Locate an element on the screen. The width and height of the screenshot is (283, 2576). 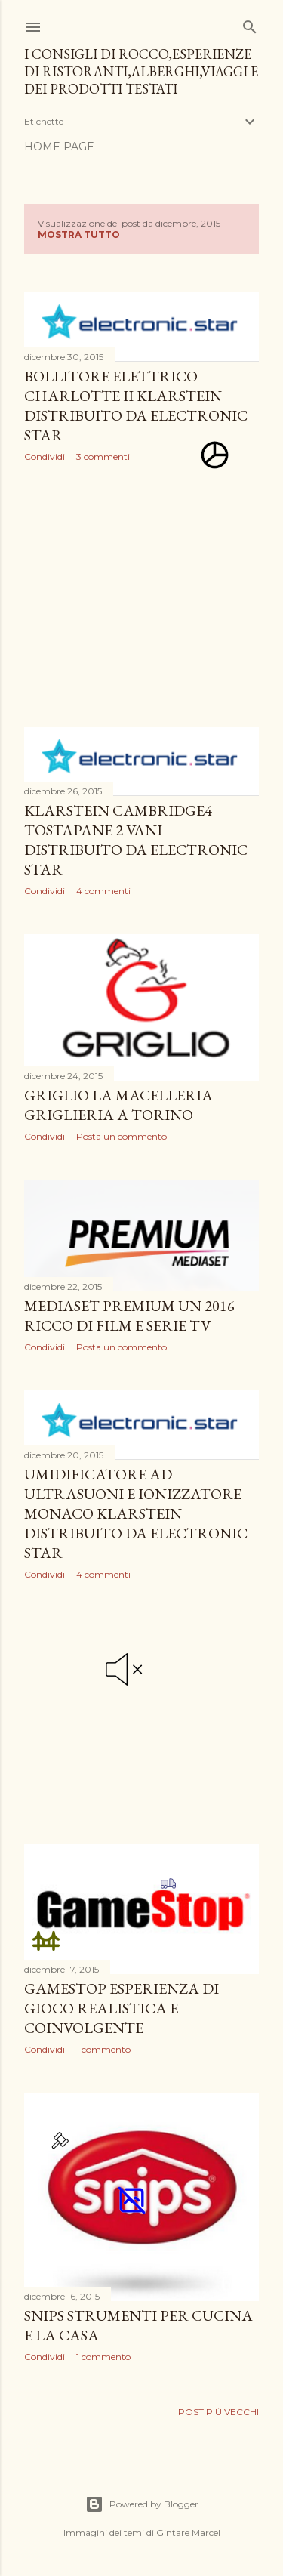
view bridge or overpass information is located at coordinates (46, 1941).